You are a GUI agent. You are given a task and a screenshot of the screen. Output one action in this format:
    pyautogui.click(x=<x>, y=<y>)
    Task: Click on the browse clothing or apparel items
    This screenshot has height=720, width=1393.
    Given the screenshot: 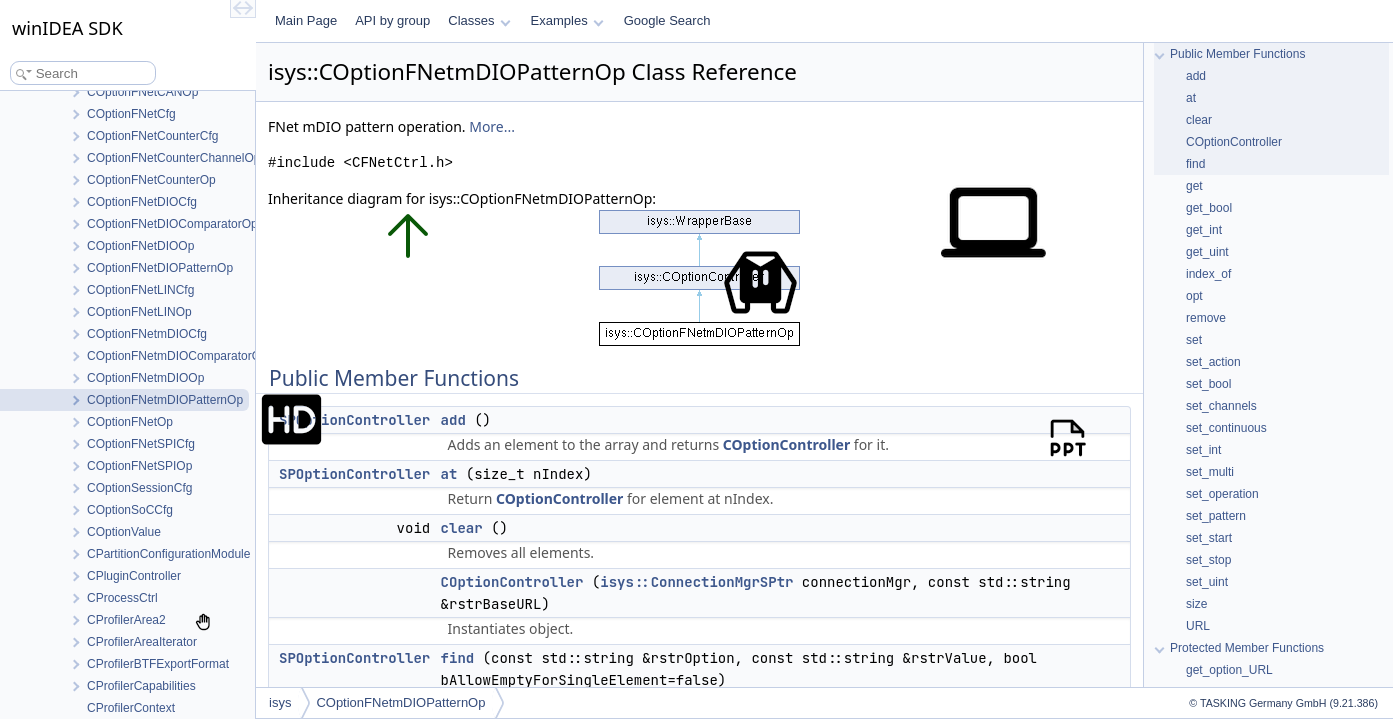 What is the action you would take?
    pyautogui.click(x=760, y=282)
    